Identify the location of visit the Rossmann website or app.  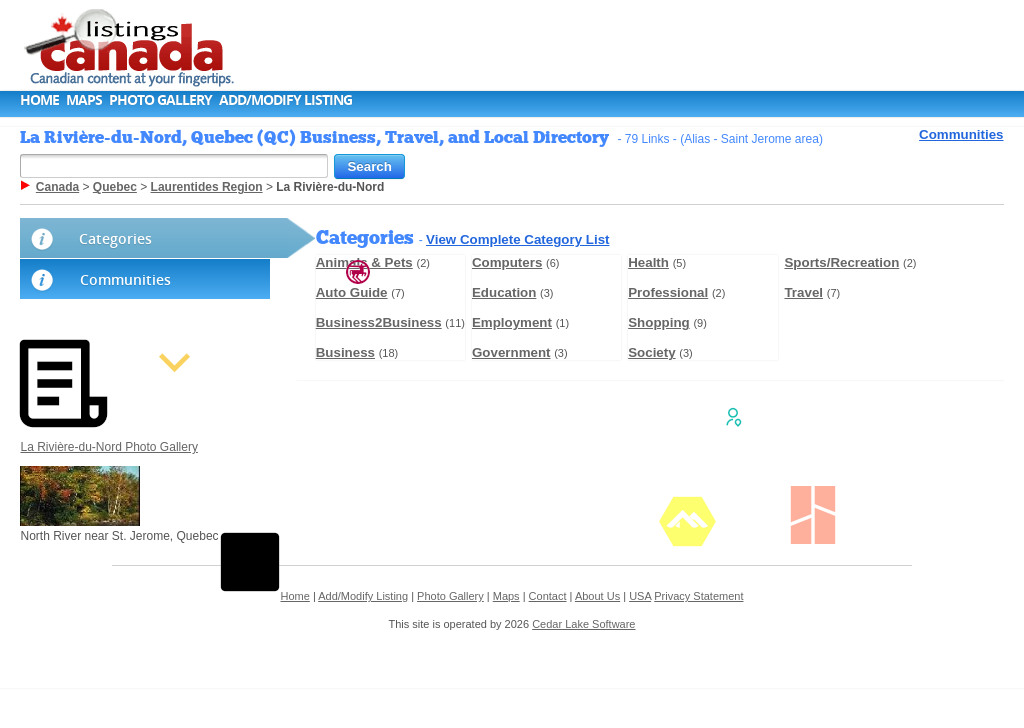
(358, 272).